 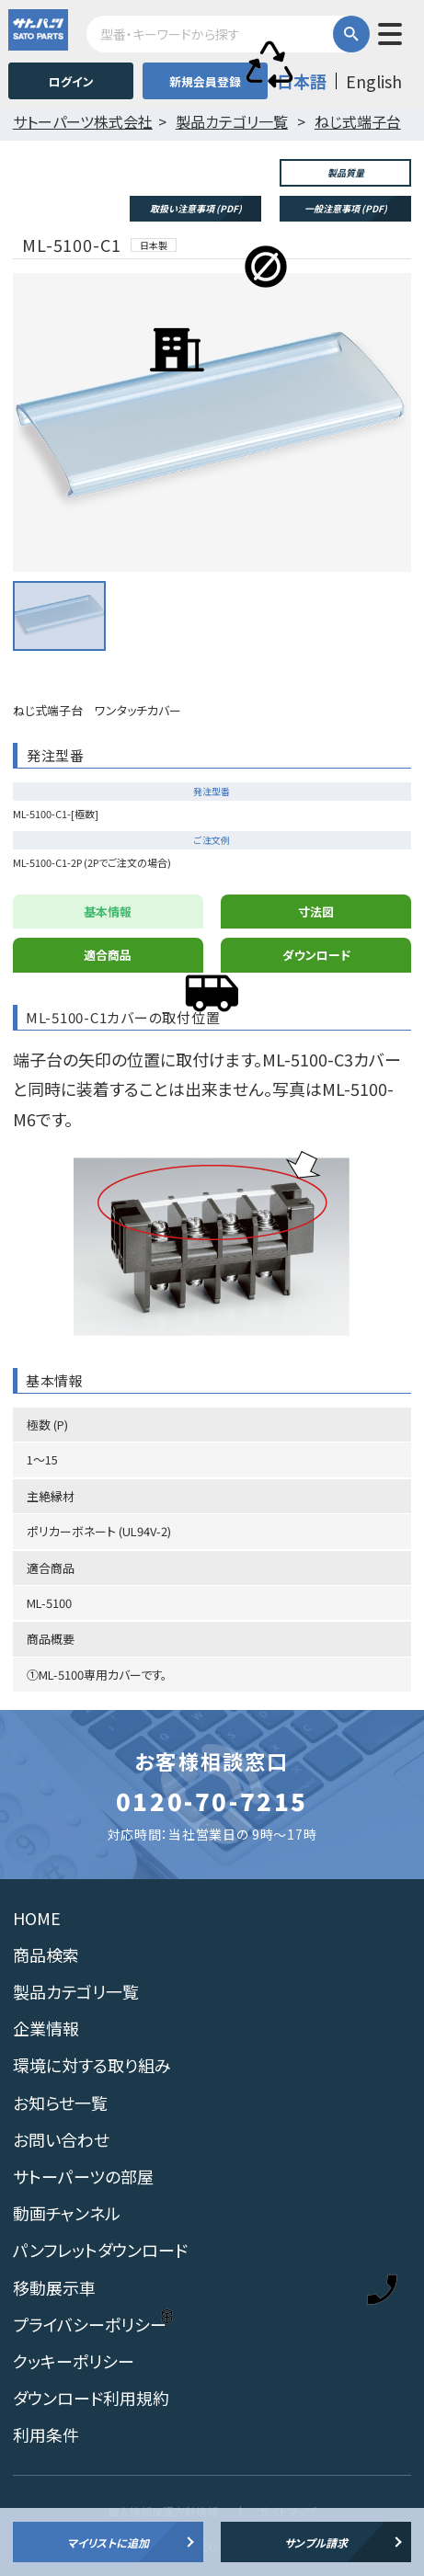 I want to click on make a phone call, so click(x=382, y=2289).